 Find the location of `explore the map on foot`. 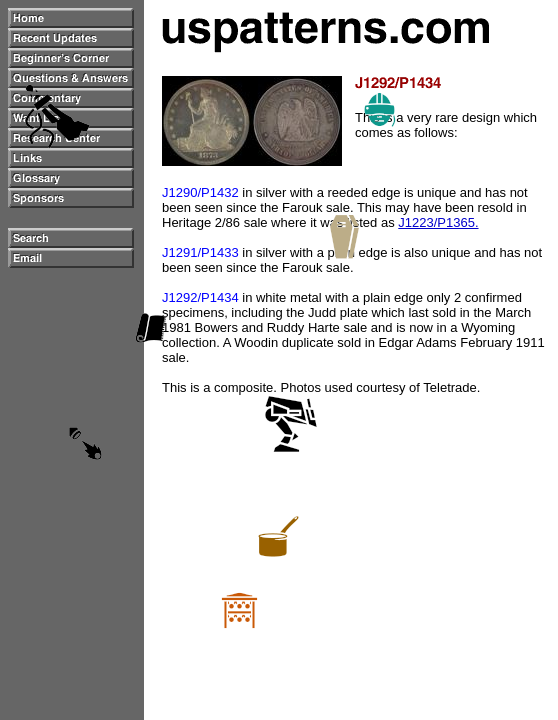

explore the map on foot is located at coordinates (291, 424).